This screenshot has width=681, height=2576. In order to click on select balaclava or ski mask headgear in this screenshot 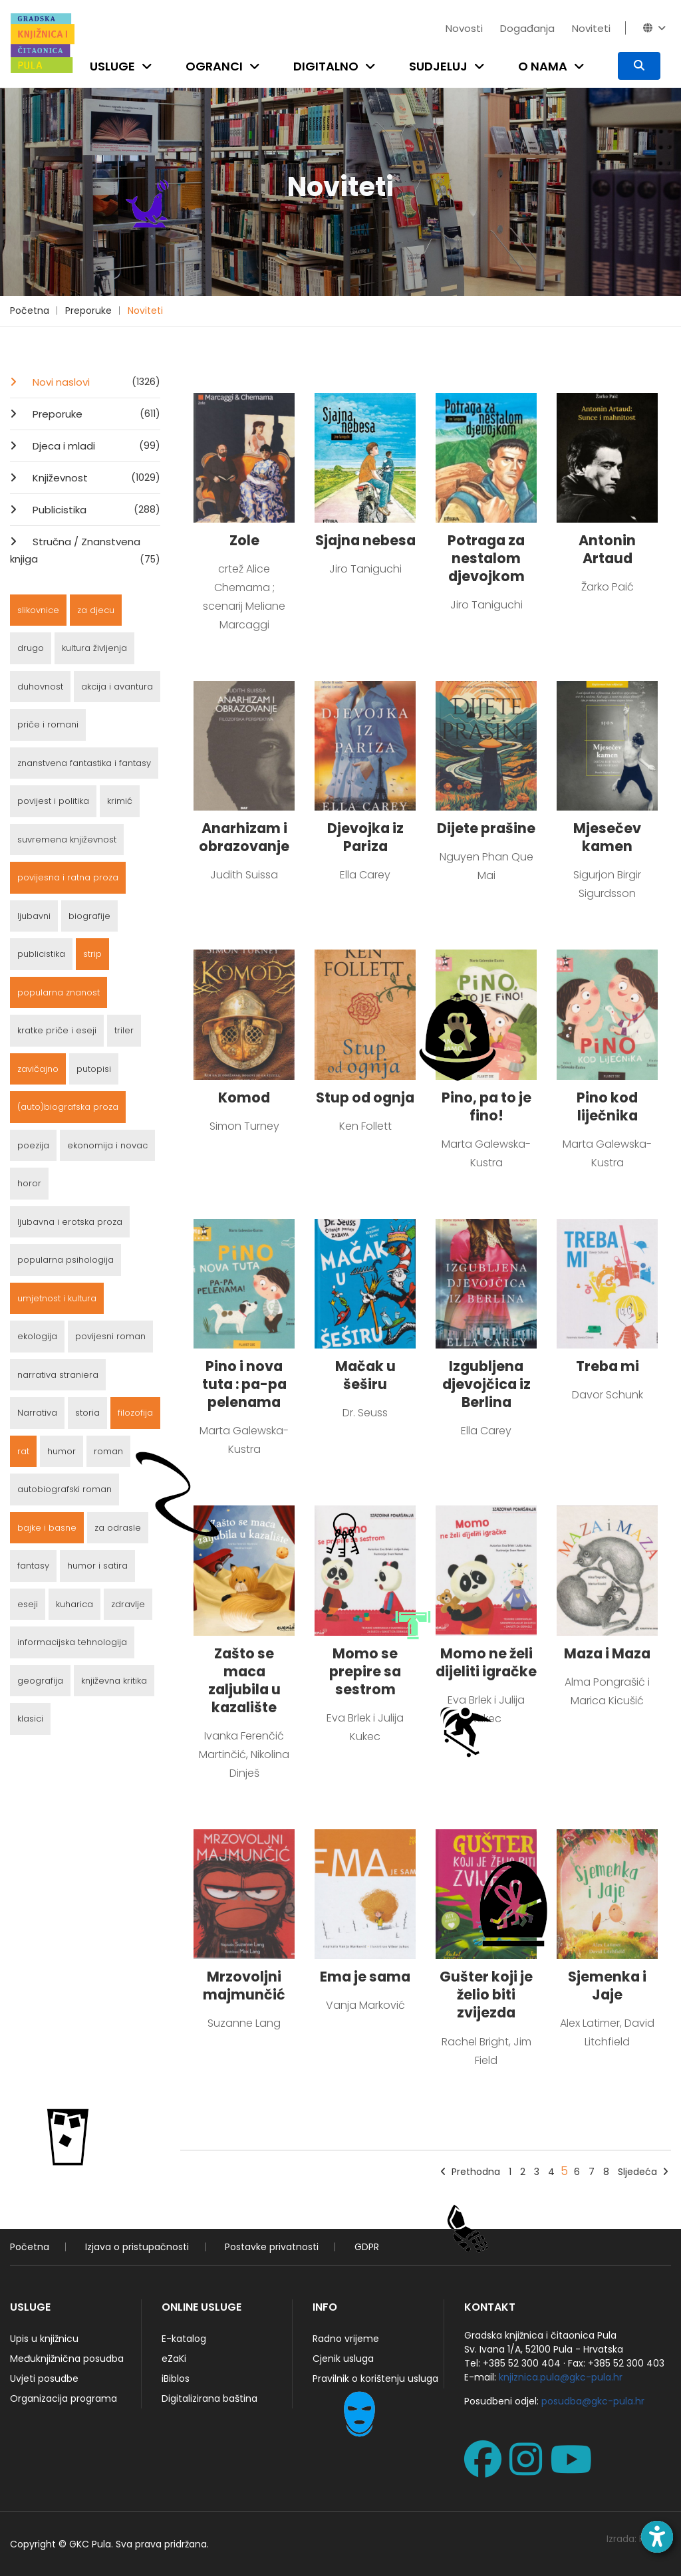, I will do `click(359, 2414)`.